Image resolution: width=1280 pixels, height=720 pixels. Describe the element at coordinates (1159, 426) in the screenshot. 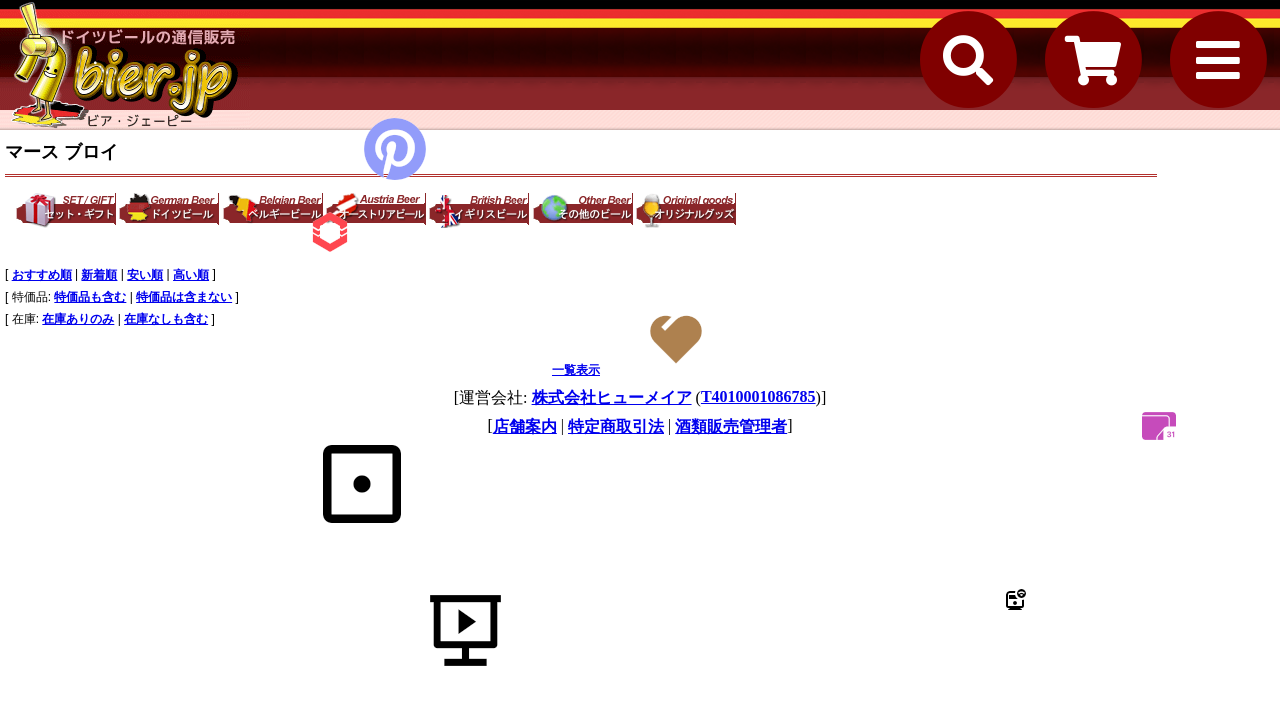

I see `open Proton Calendar app` at that location.